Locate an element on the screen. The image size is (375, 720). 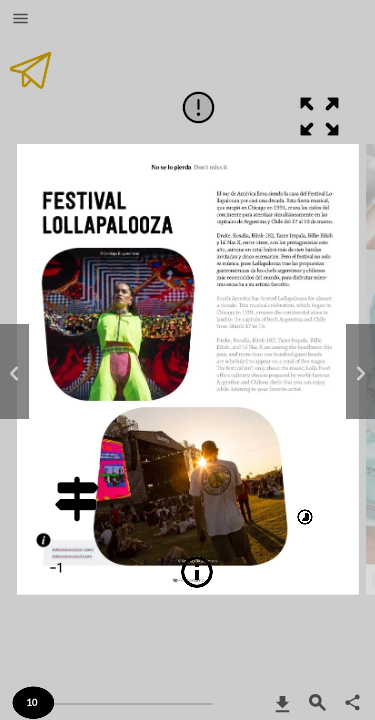
decrease exposure by one stop is located at coordinates (56, 568).